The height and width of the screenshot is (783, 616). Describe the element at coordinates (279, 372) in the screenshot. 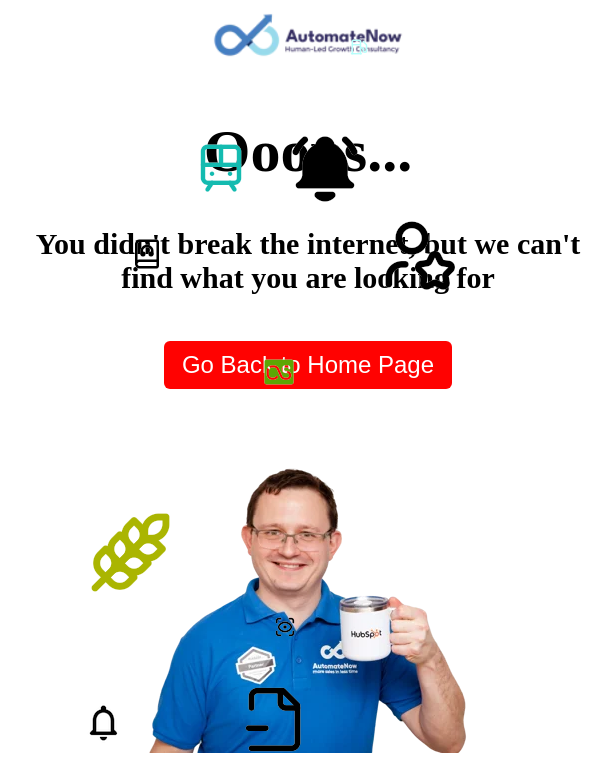

I see `open Last.fm app or website` at that location.